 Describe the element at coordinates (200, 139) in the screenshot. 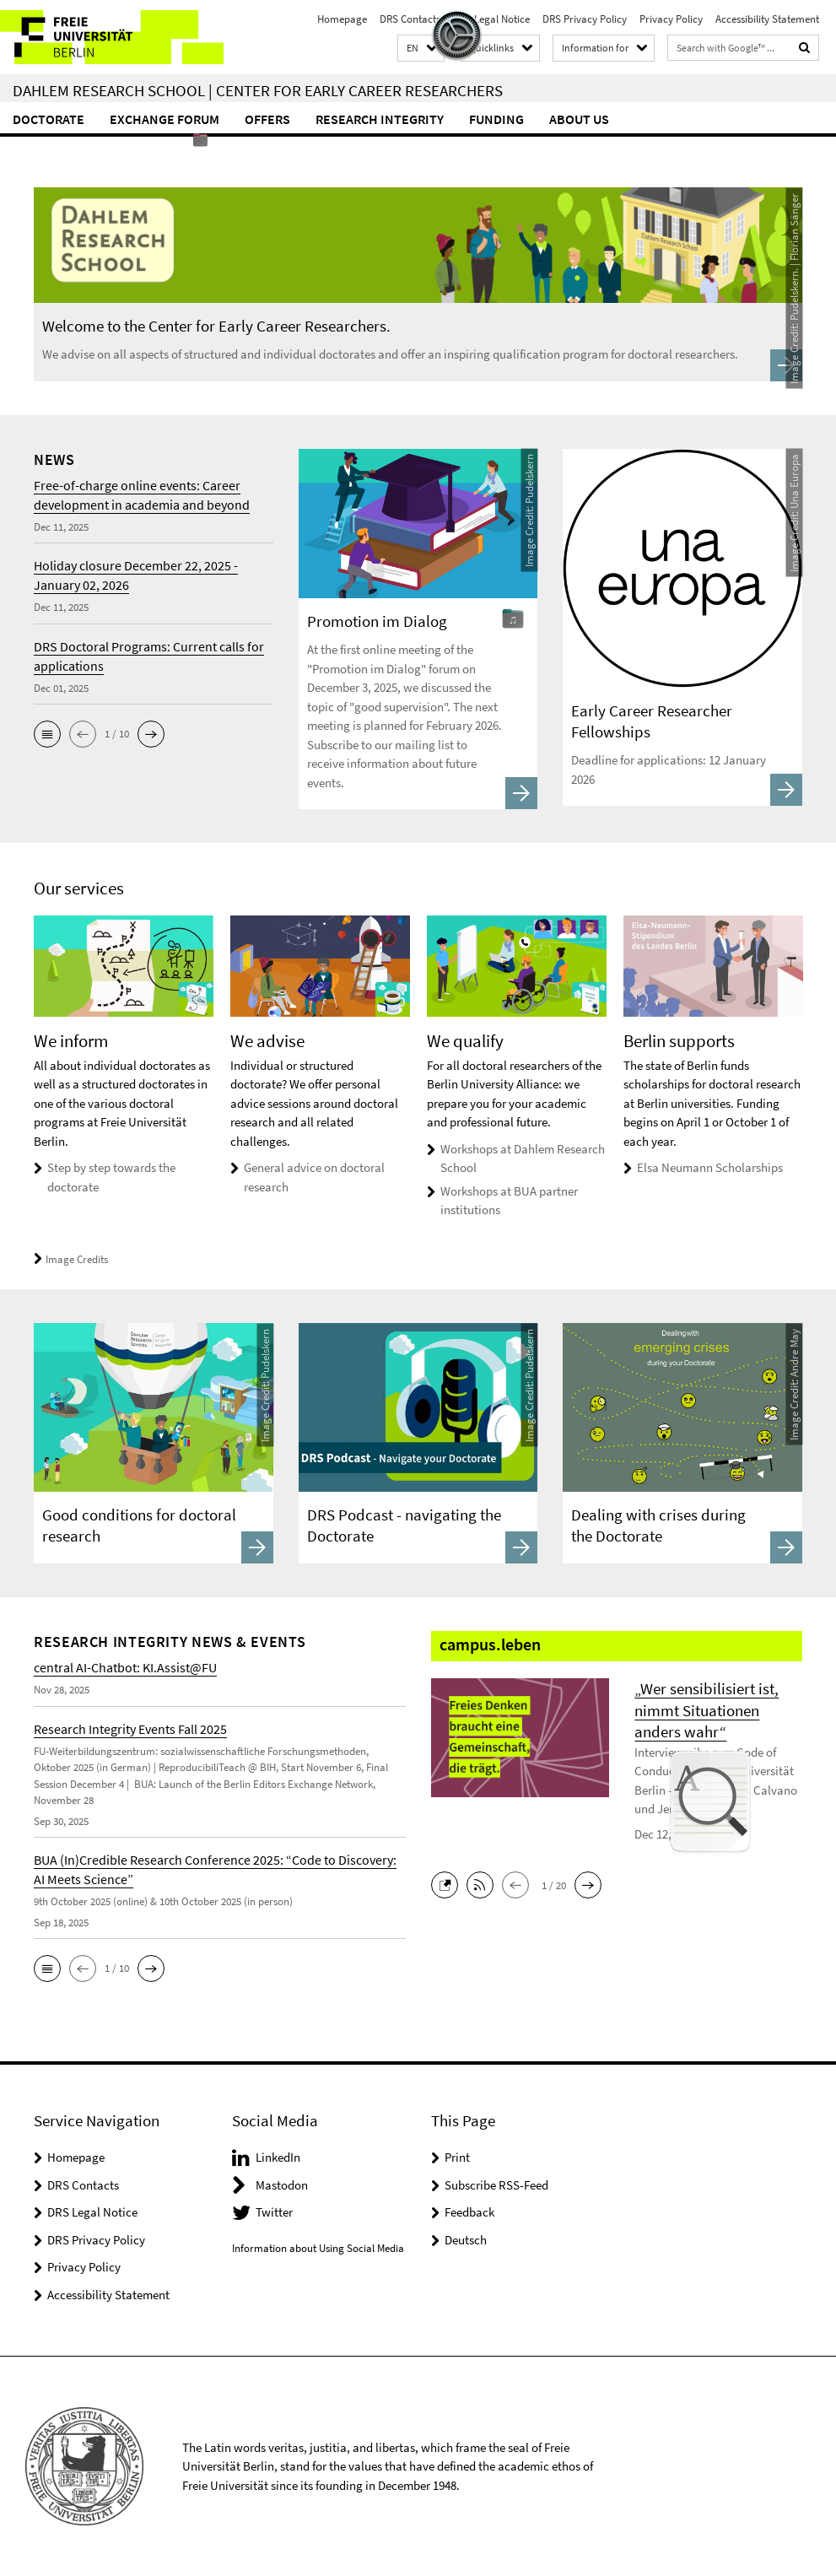

I see `open file folder` at that location.